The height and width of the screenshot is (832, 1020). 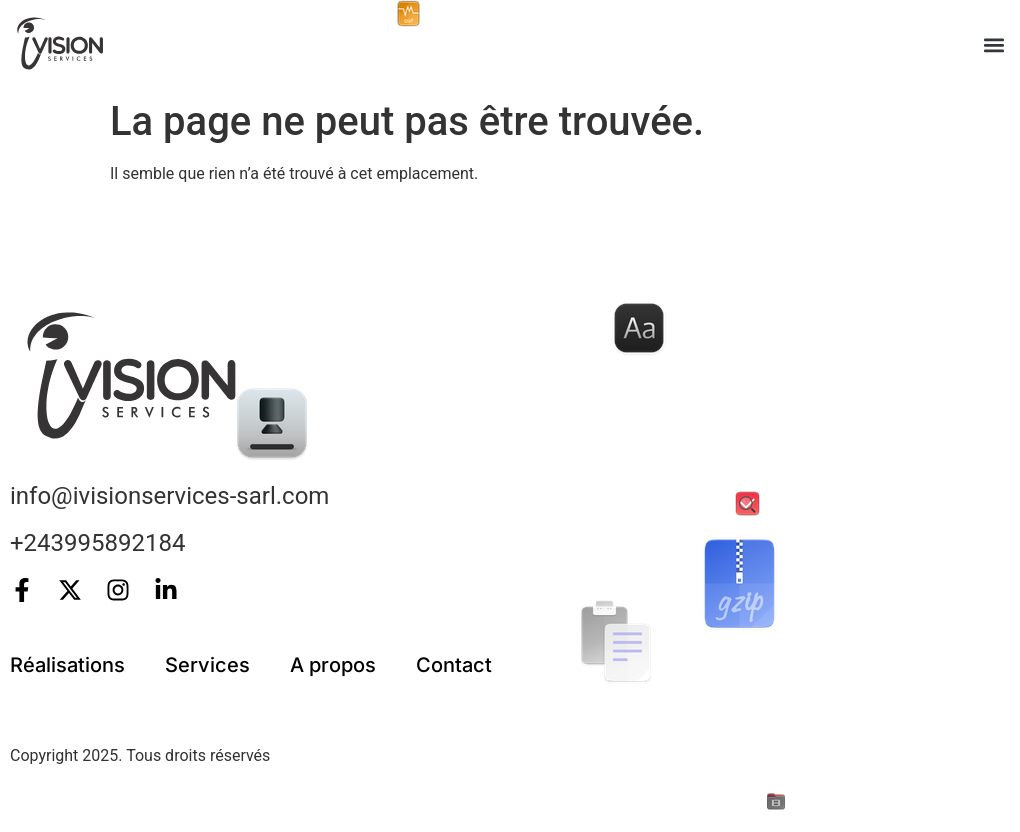 I want to click on open your videos folder, so click(x=776, y=801).